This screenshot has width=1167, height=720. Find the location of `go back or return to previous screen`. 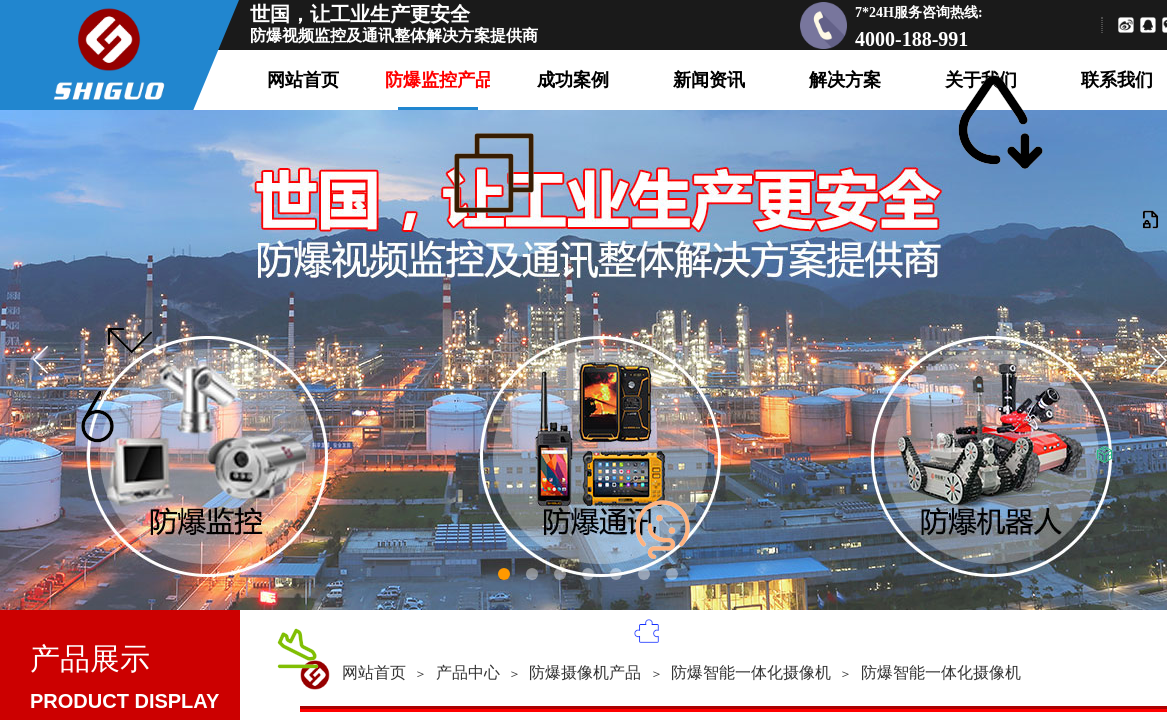

go back or return to previous screen is located at coordinates (130, 339).